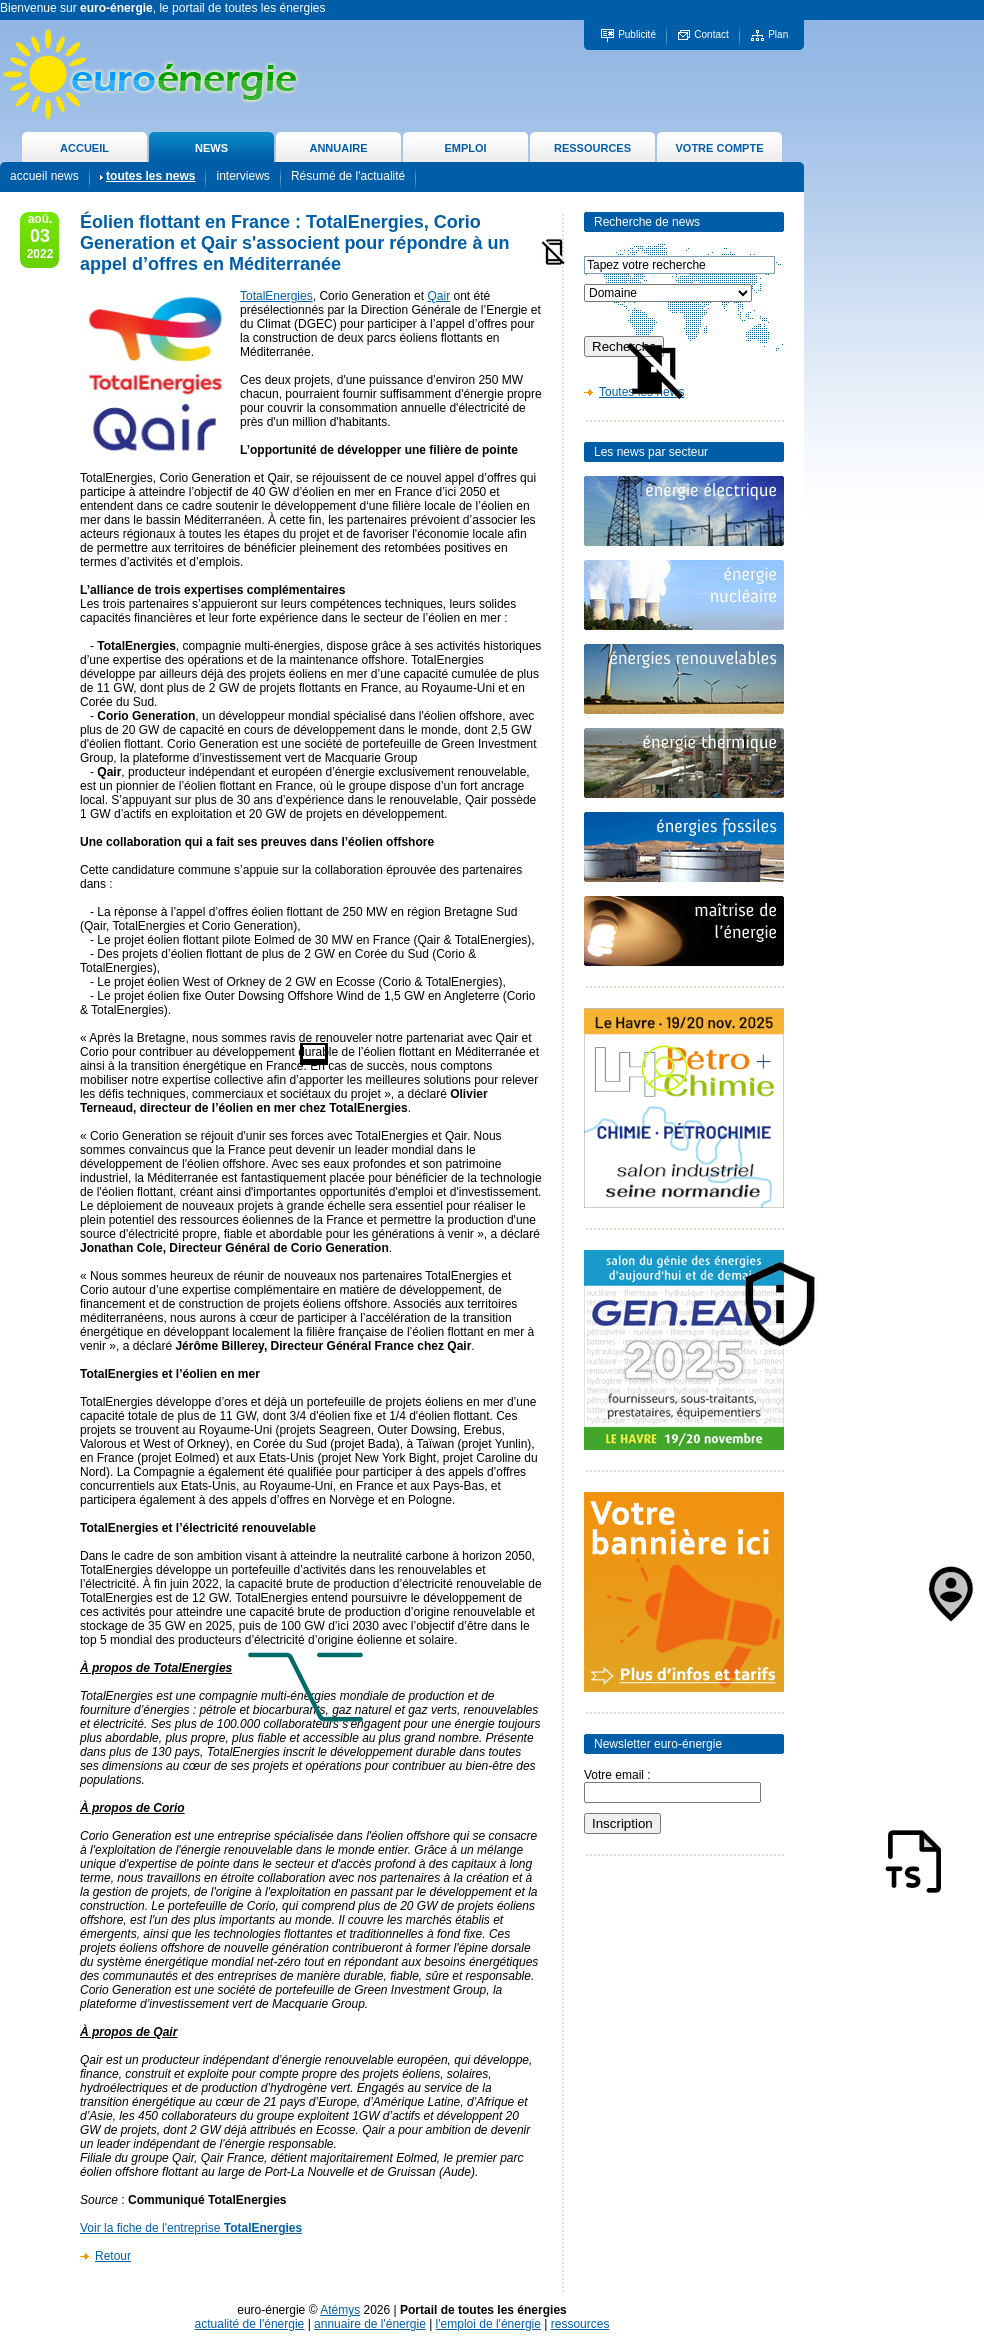 The image size is (984, 2342). I want to click on view privacy policy or security information, so click(780, 1304).